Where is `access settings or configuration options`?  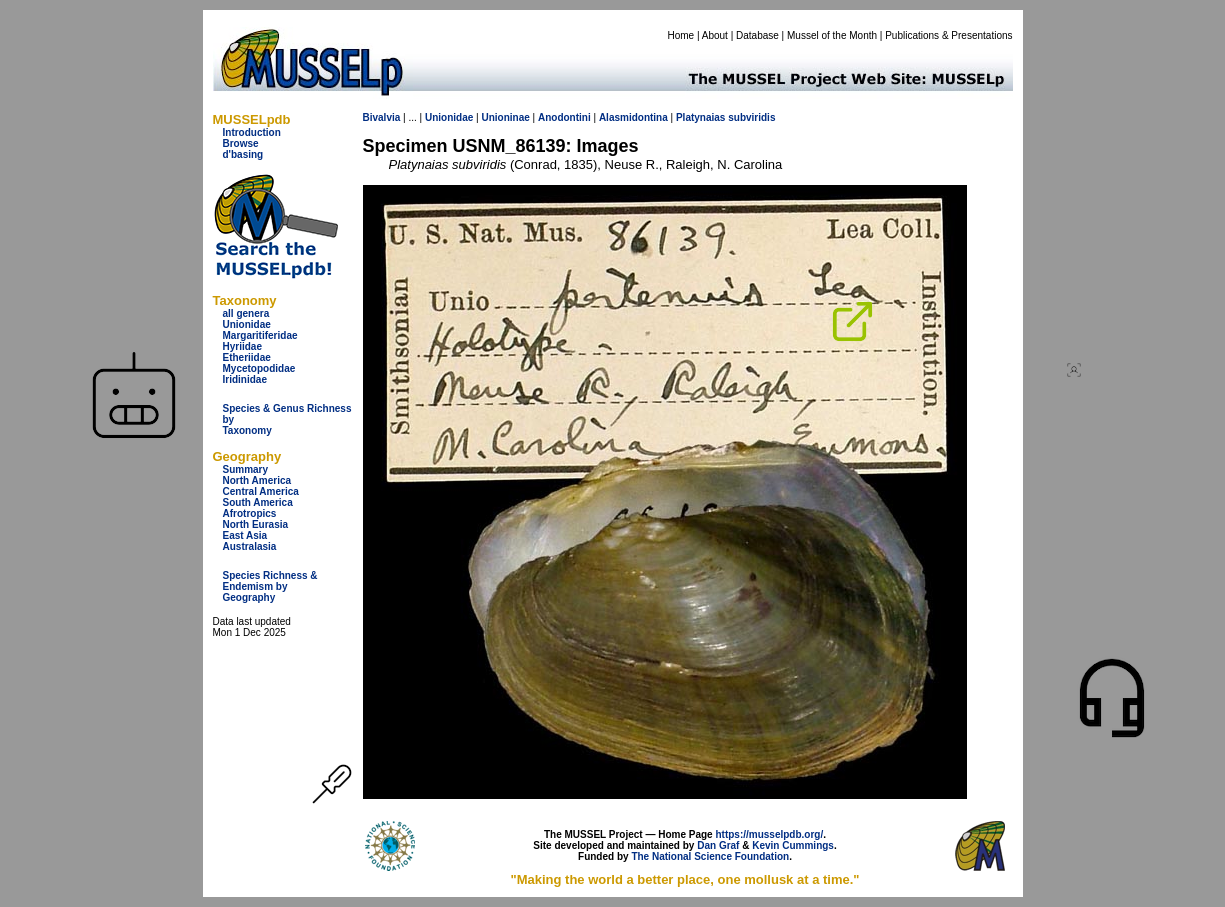 access settings or configuration options is located at coordinates (332, 784).